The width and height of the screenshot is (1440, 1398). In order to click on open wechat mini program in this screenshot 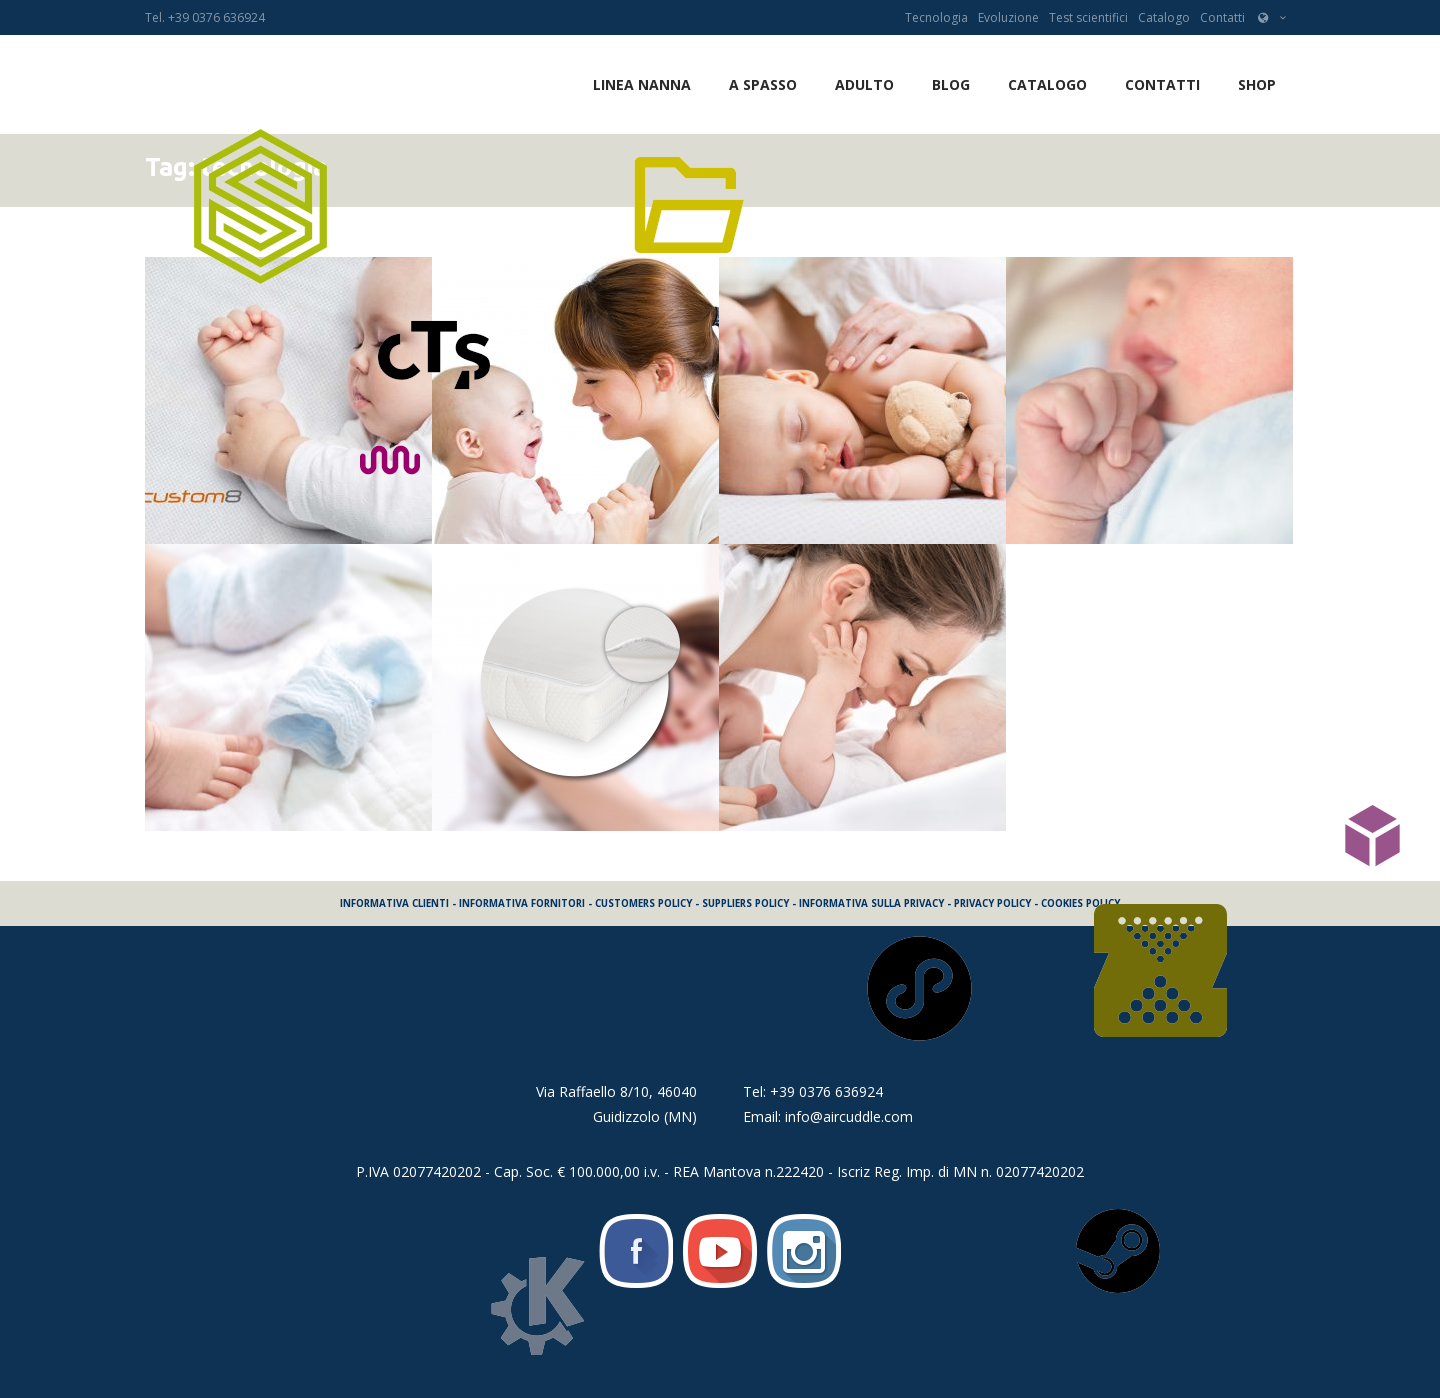, I will do `click(919, 988)`.